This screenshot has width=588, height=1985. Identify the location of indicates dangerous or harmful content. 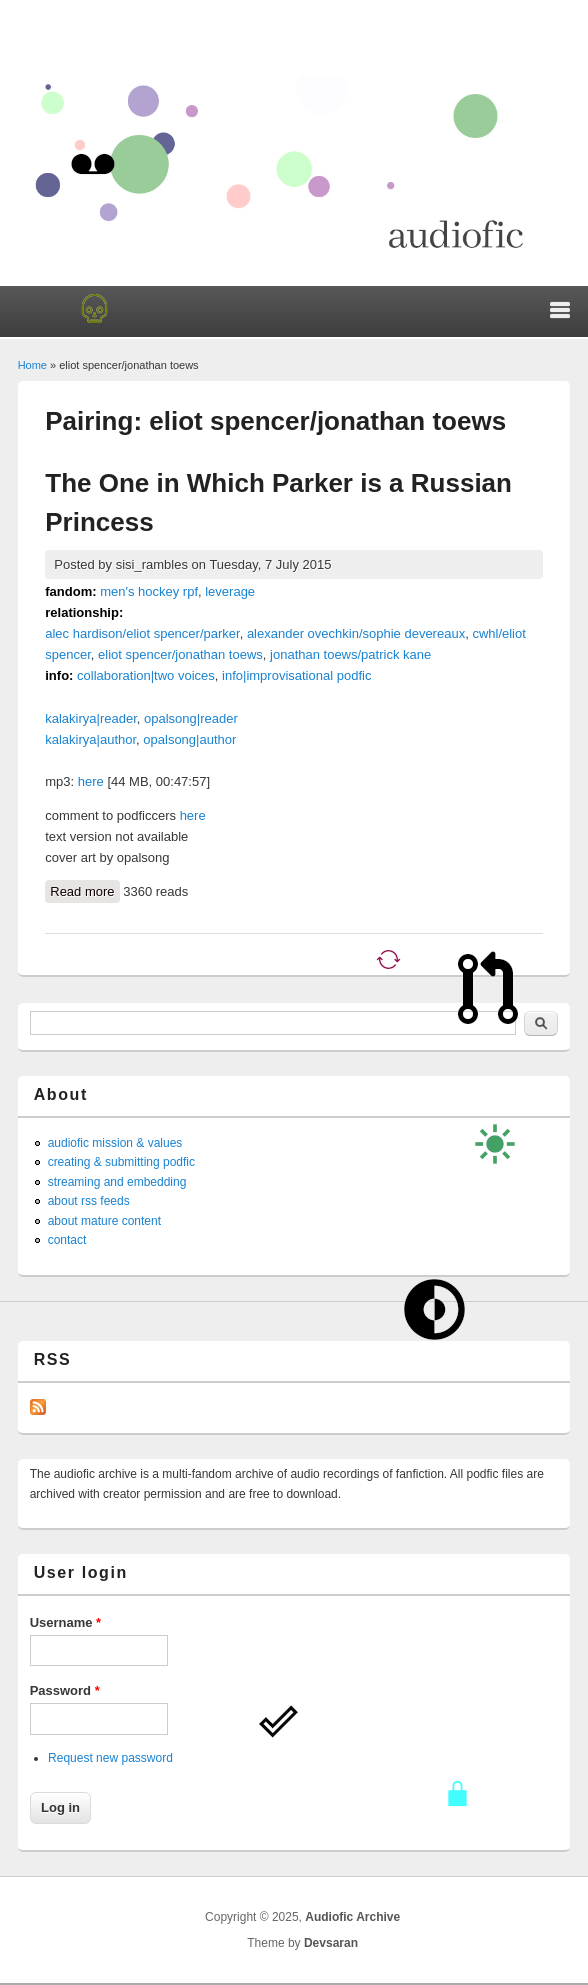
(94, 308).